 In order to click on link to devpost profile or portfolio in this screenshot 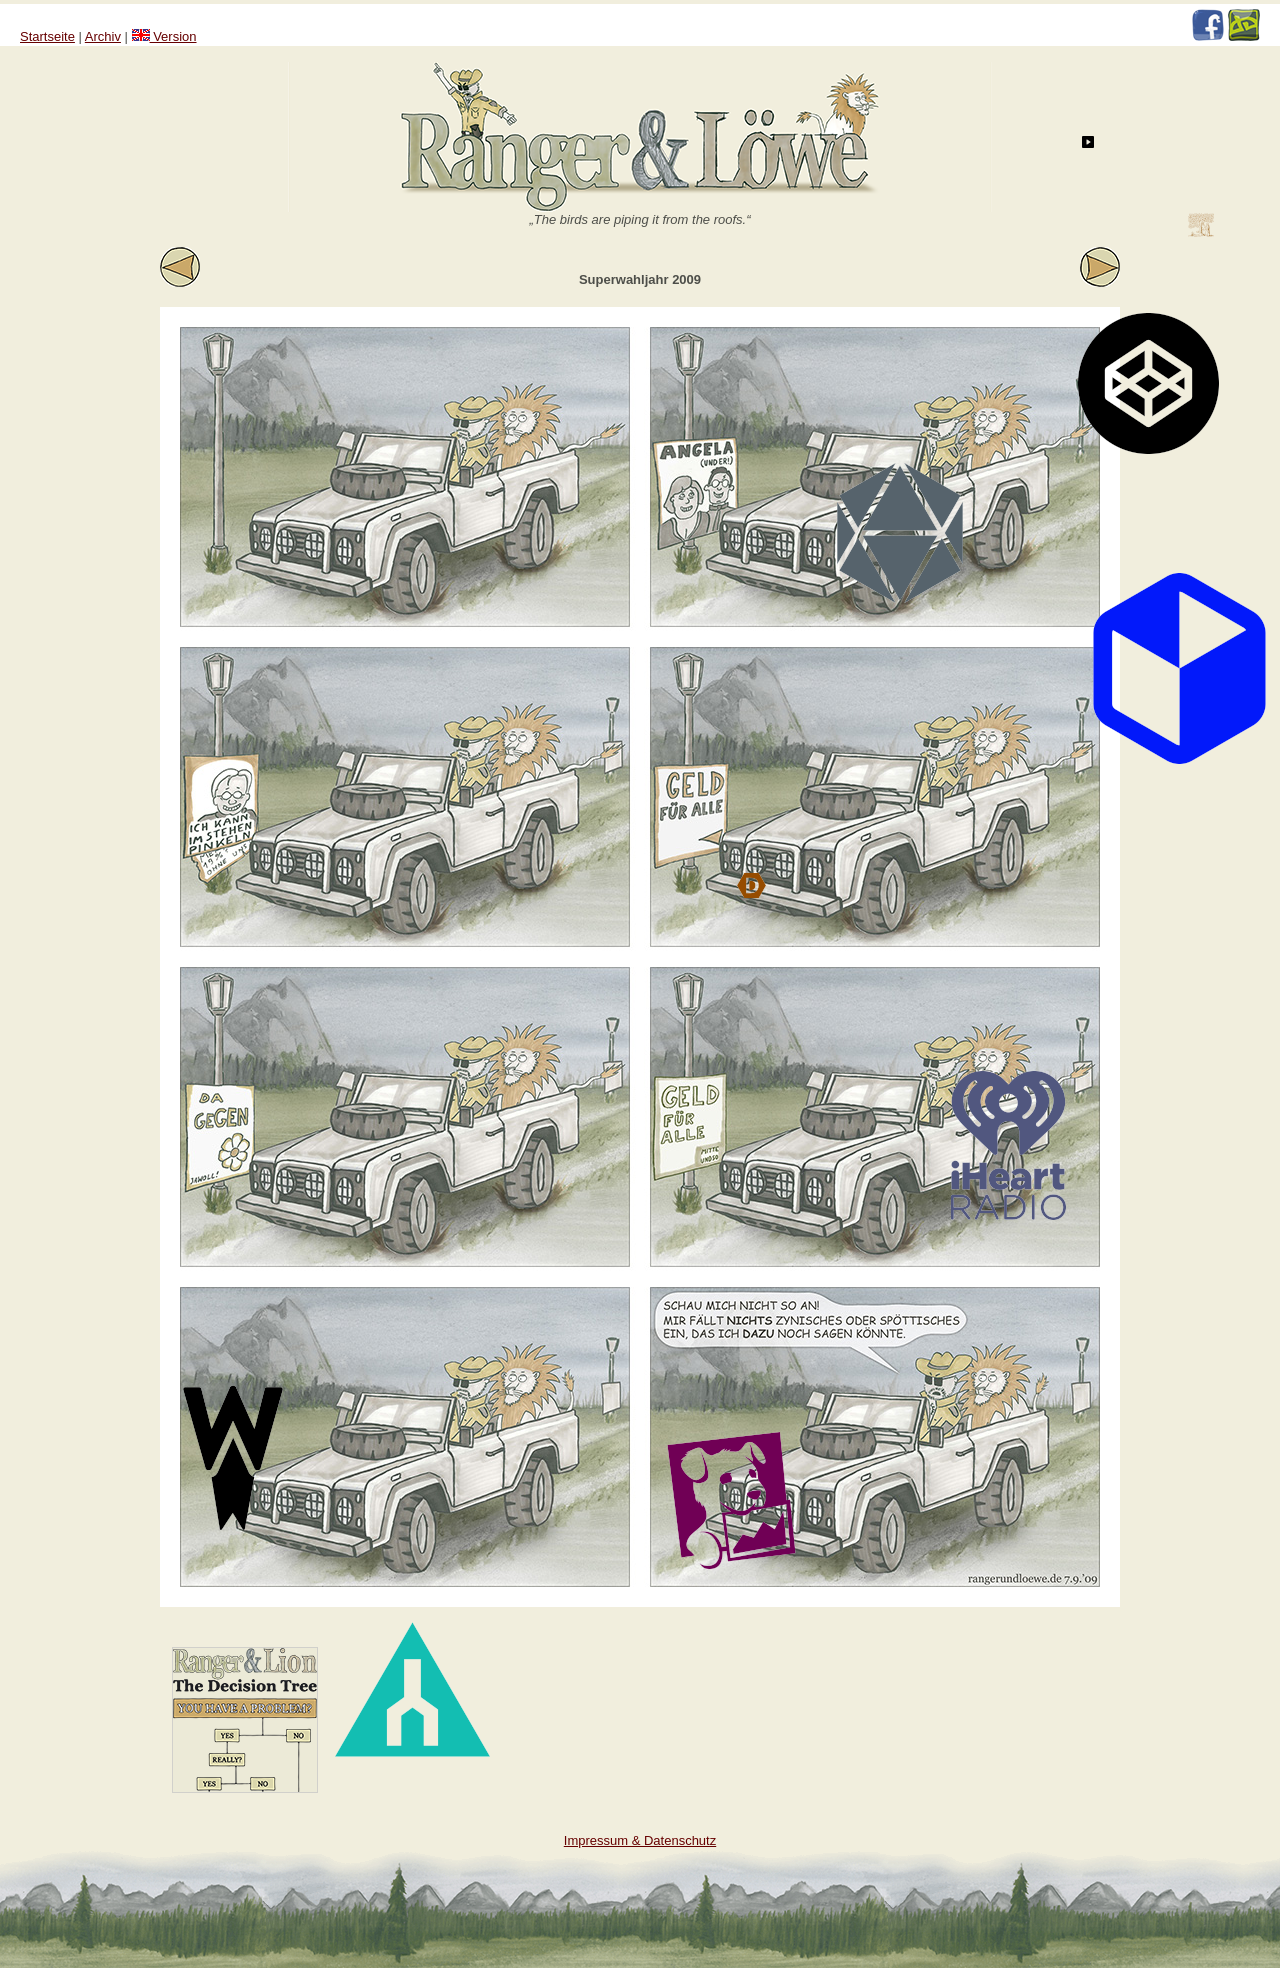, I will do `click(751, 885)`.